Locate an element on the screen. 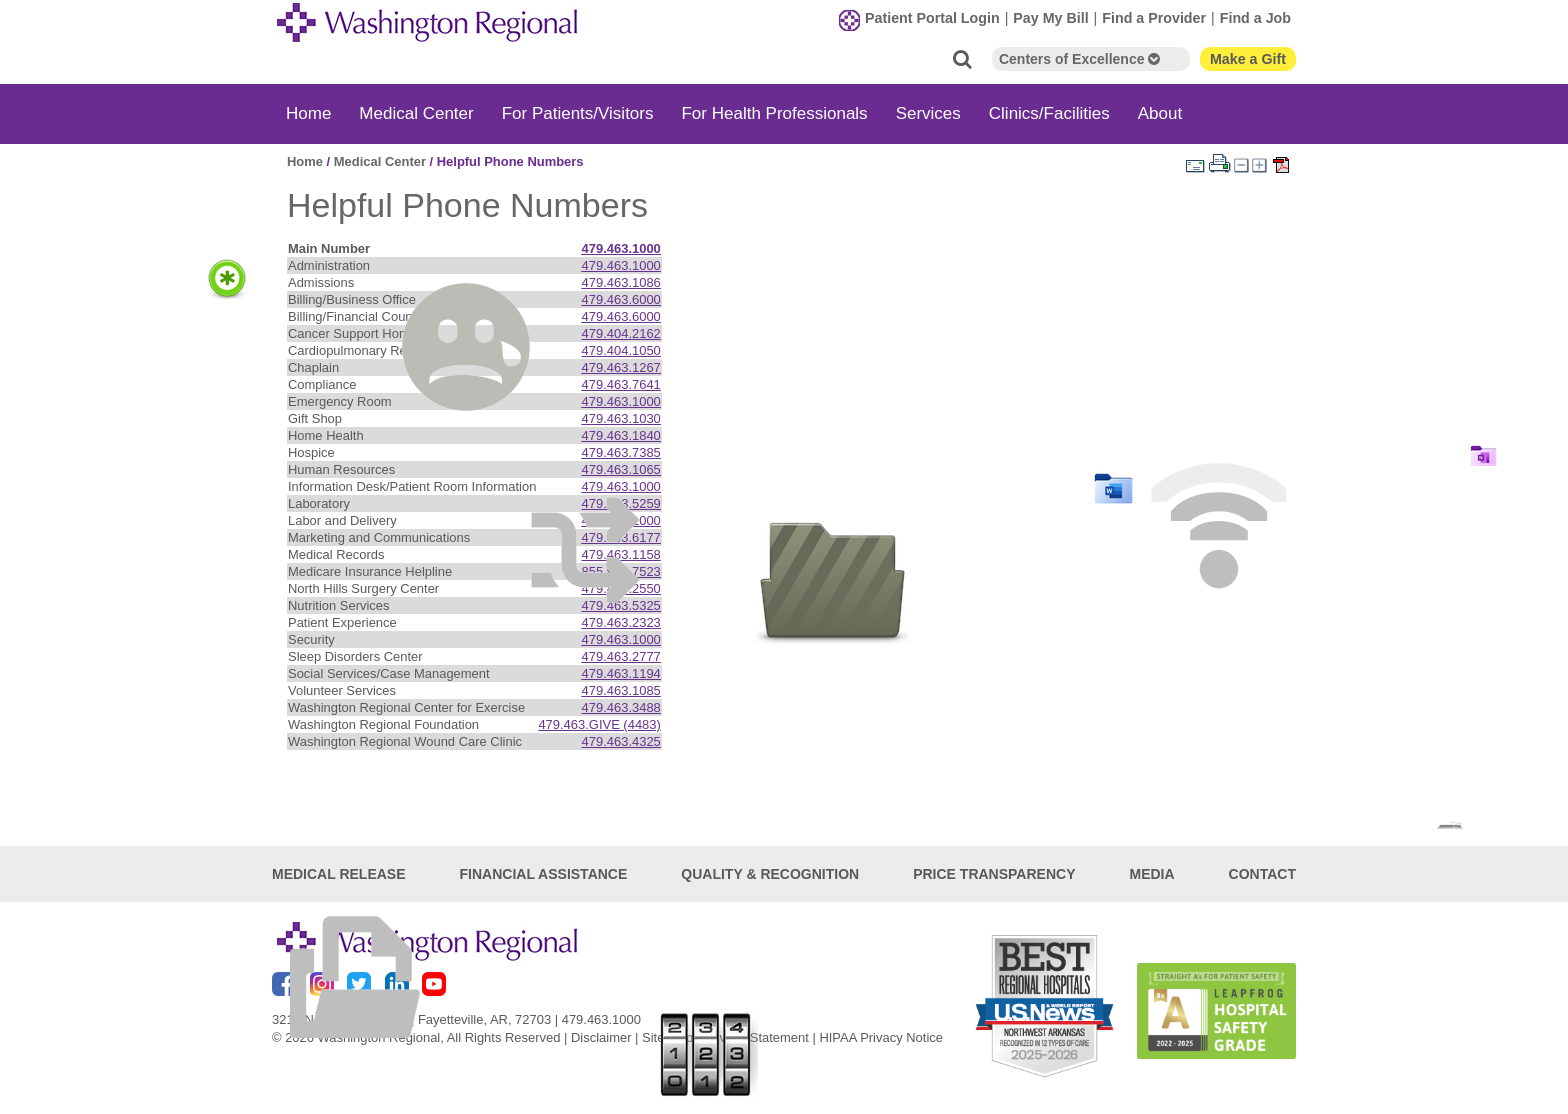  open folder containing Microsoft OneNote files is located at coordinates (1483, 456).